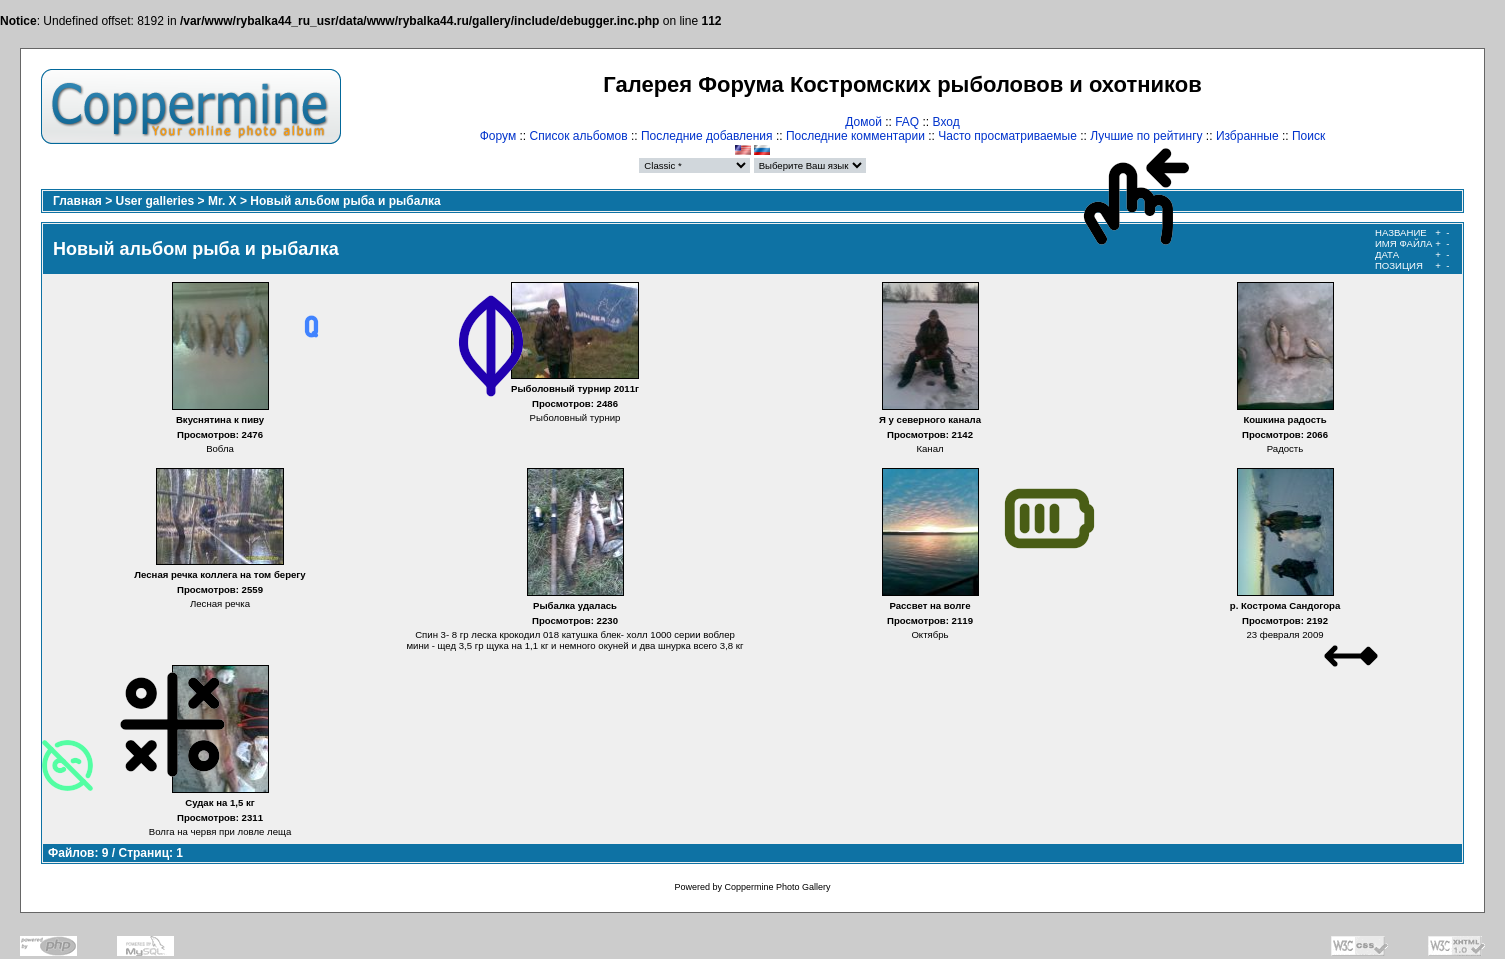 The width and height of the screenshot is (1505, 959). I want to click on play tic-tac-toe game, so click(172, 724).